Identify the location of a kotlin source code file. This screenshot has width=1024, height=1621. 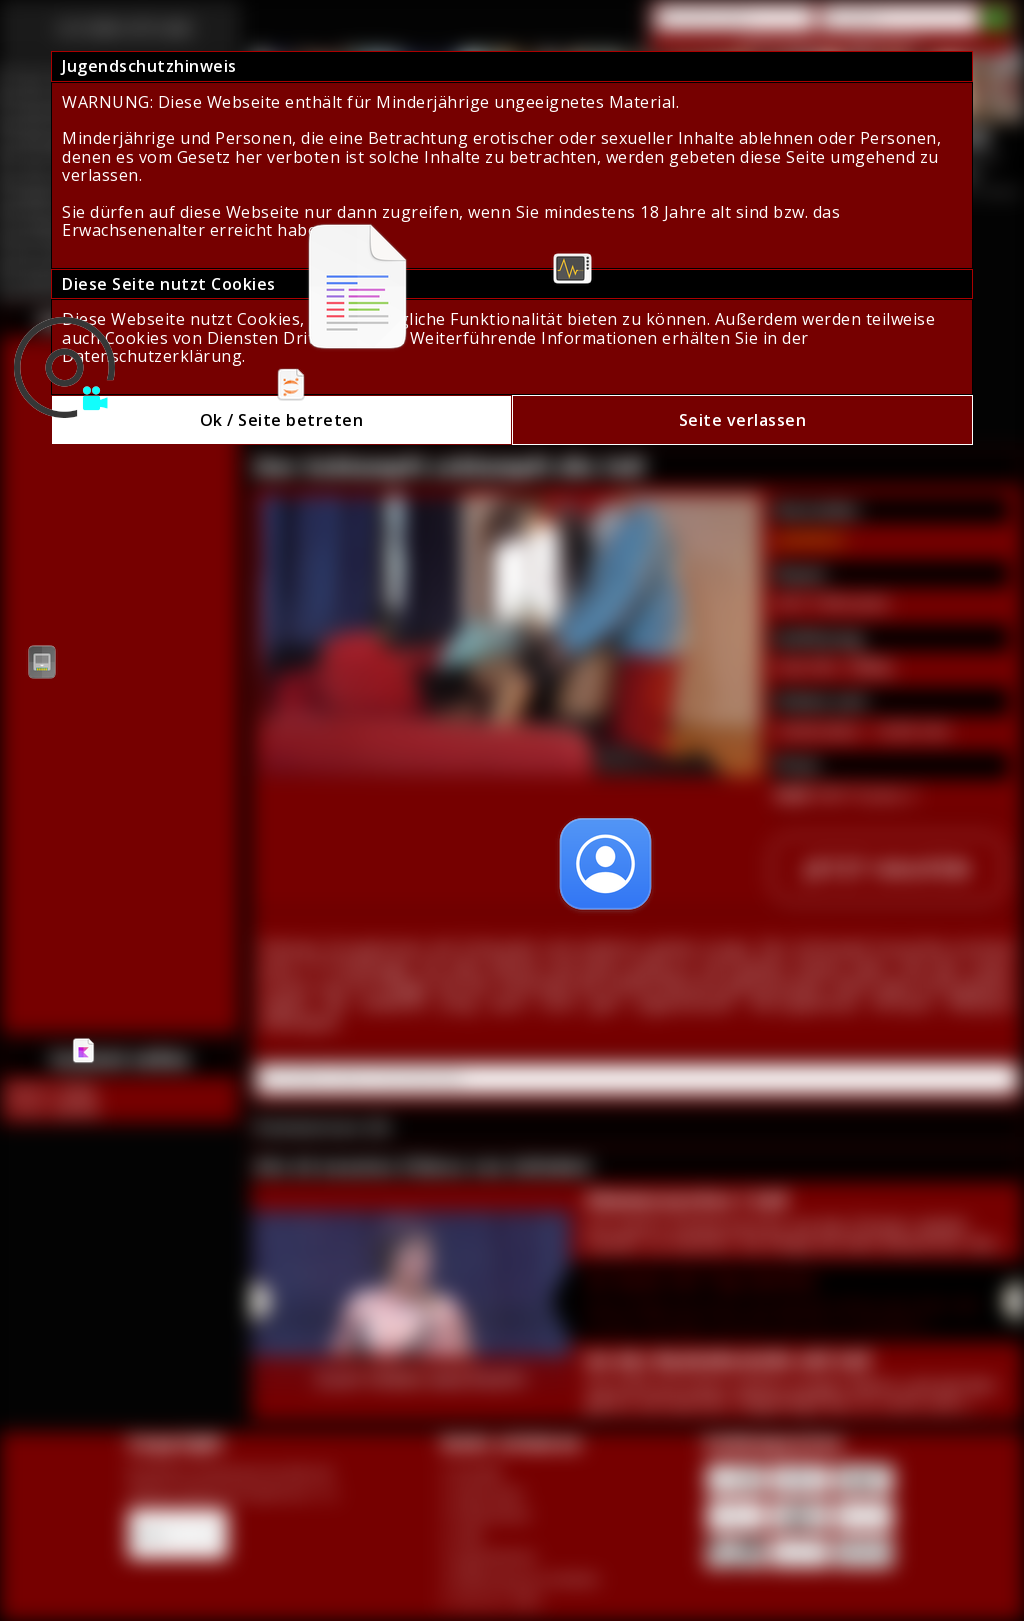
(83, 1050).